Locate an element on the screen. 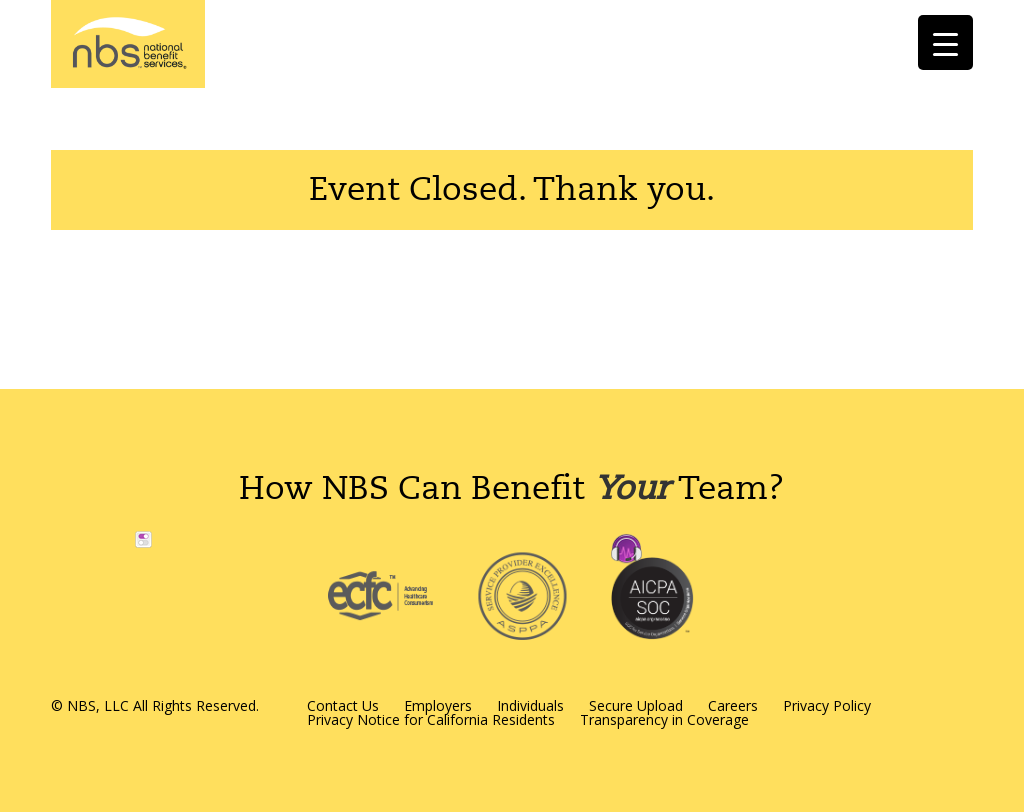 The height and width of the screenshot is (812, 1024). open gnome tweaks settings is located at coordinates (143, 539).